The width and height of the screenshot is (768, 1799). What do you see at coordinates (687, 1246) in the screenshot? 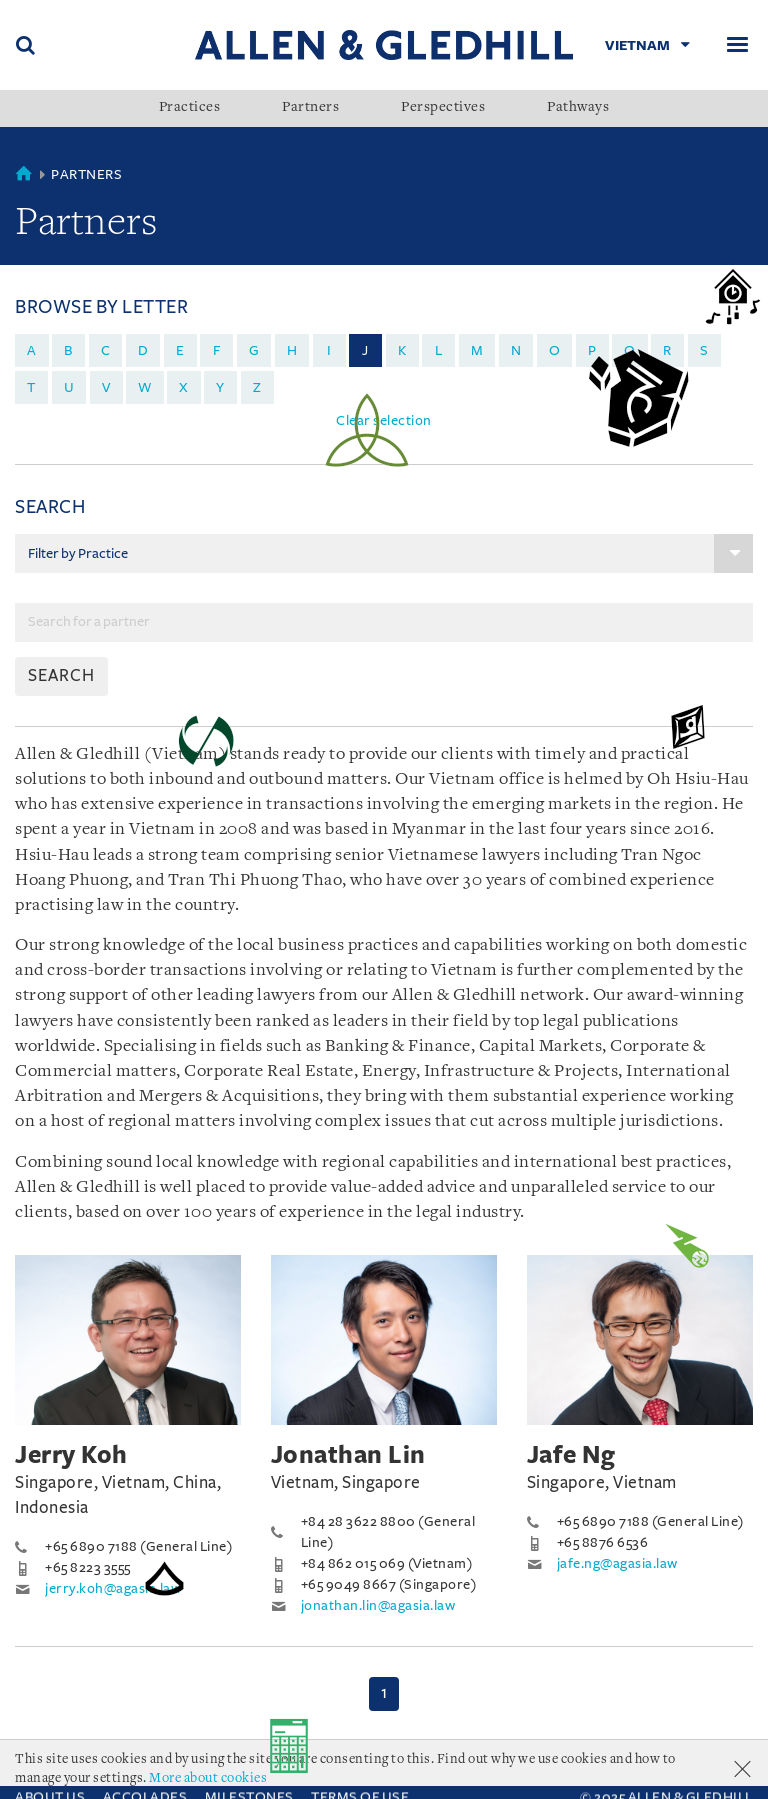
I see `launch a lightning-fast attack or special move` at bounding box center [687, 1246].